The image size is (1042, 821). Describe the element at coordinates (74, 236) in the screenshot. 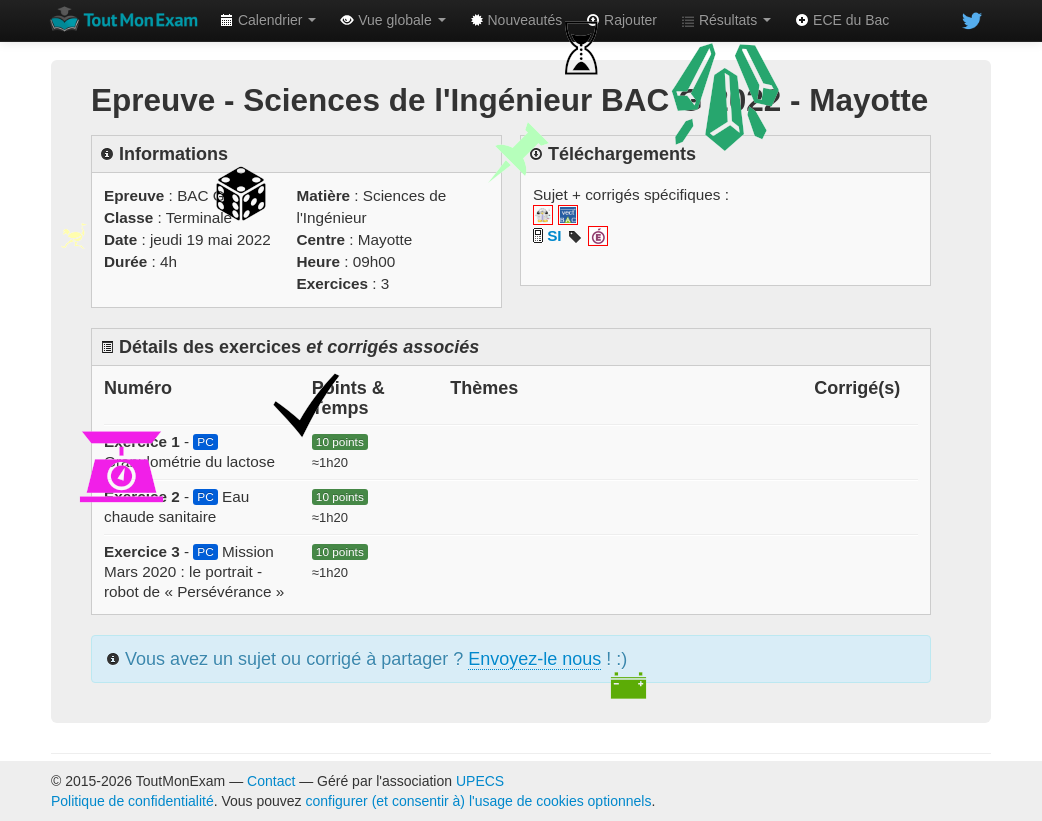

I see `ostrich character or animal in a game` at that location.